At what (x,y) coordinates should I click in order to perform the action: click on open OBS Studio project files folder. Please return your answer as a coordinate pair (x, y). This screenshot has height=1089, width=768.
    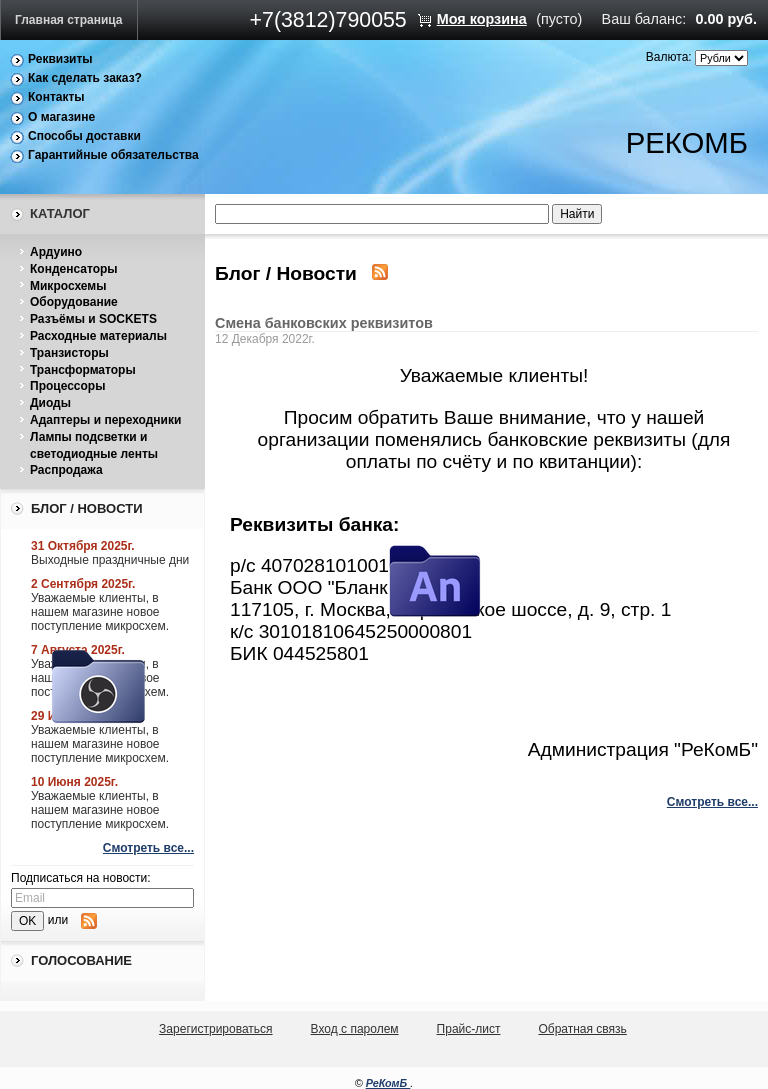
    Looking at the image, I should click on (98, 689).